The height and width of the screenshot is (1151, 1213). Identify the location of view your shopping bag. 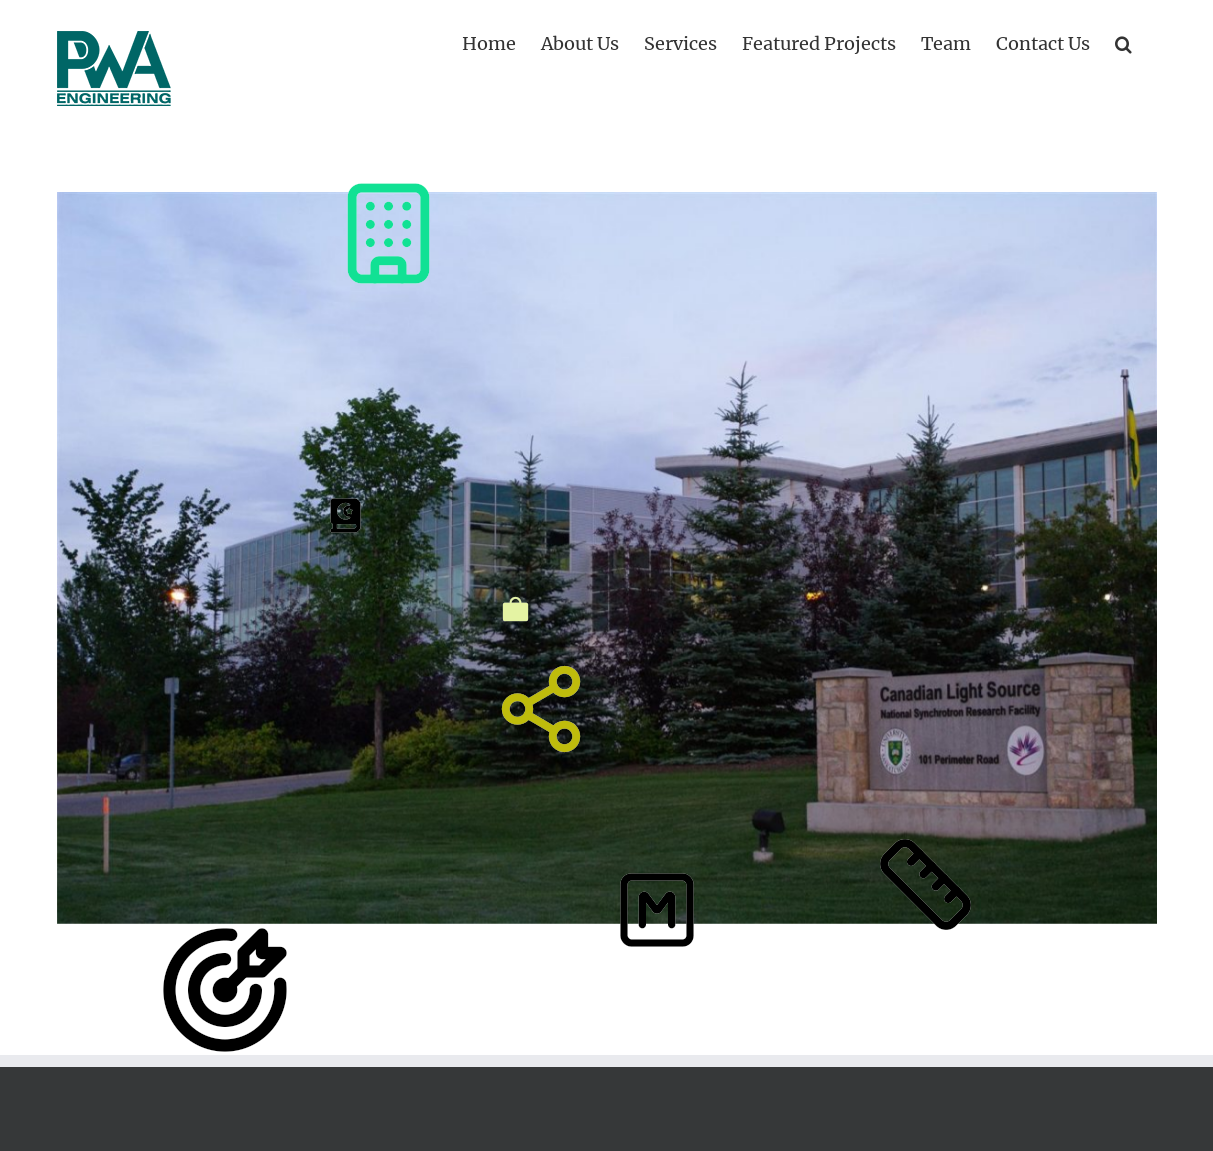
(515, 610).